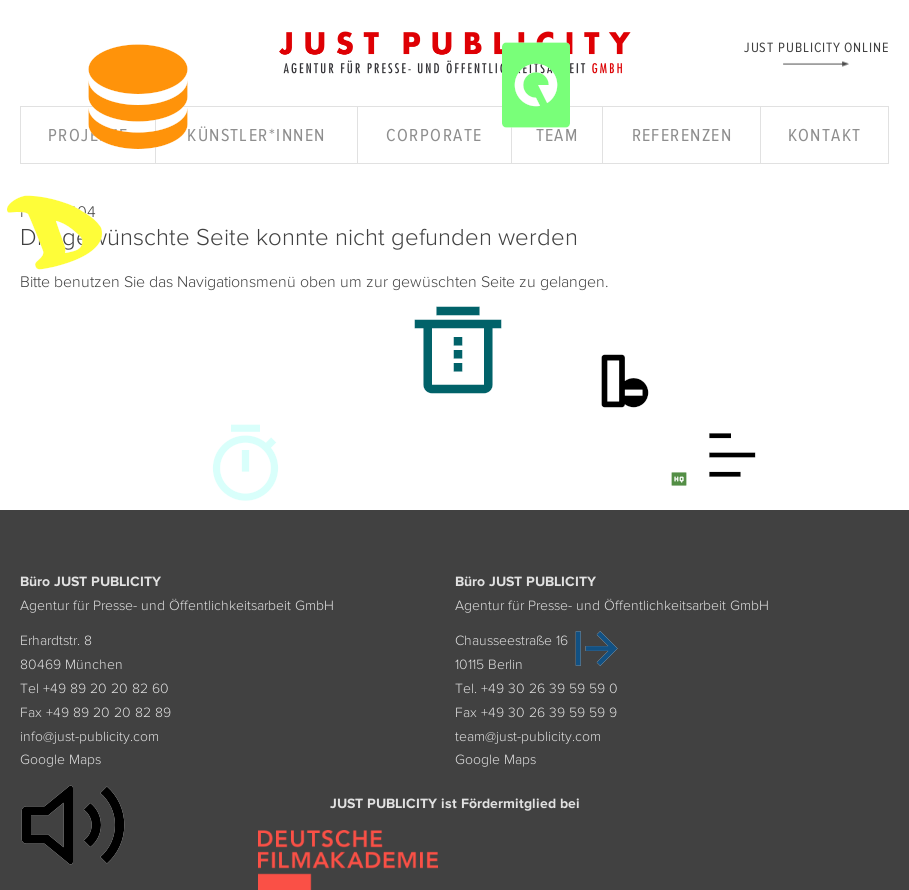 The width and height of the screenshot is (909, 890). I want to click on delete selected item, so click(458, 350).